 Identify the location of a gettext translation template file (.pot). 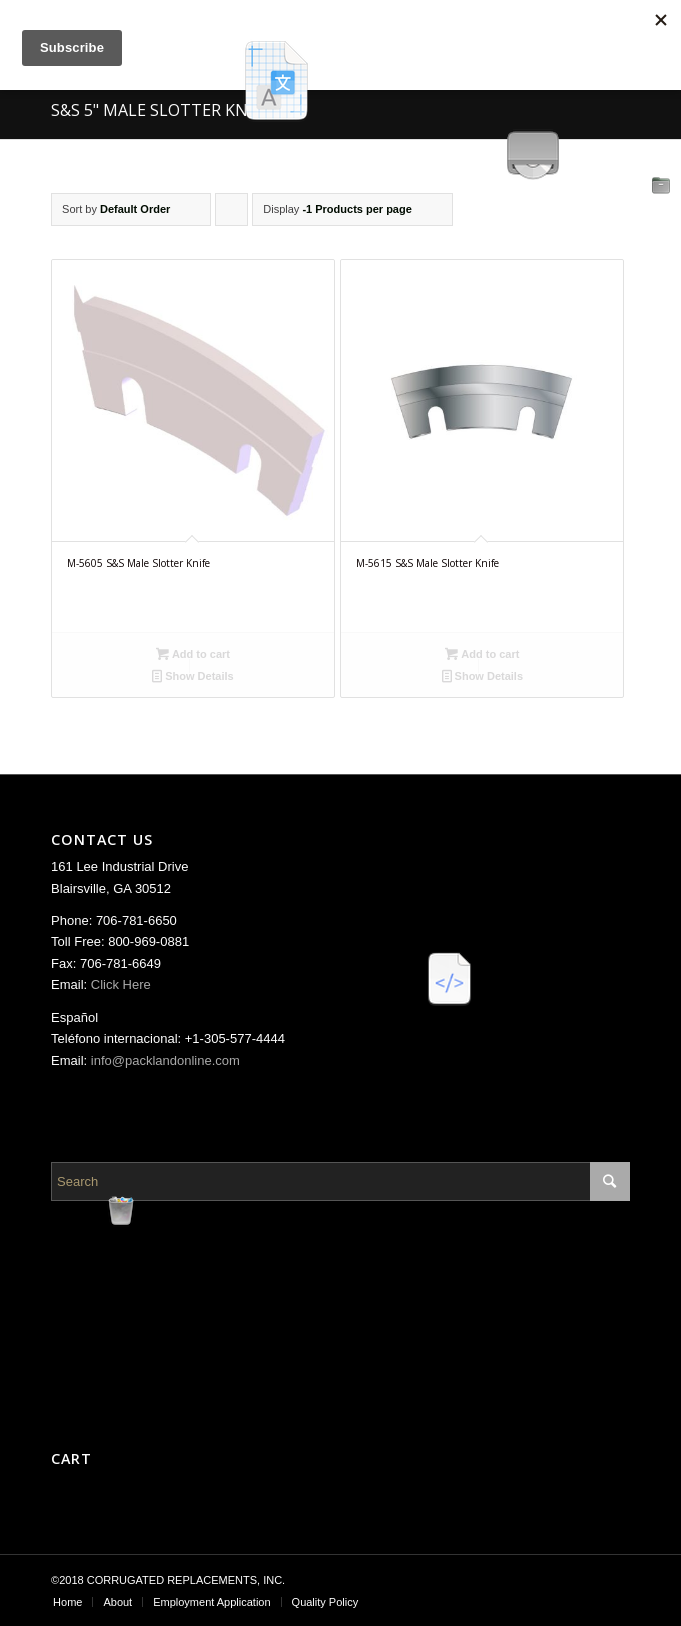
(276, 80).